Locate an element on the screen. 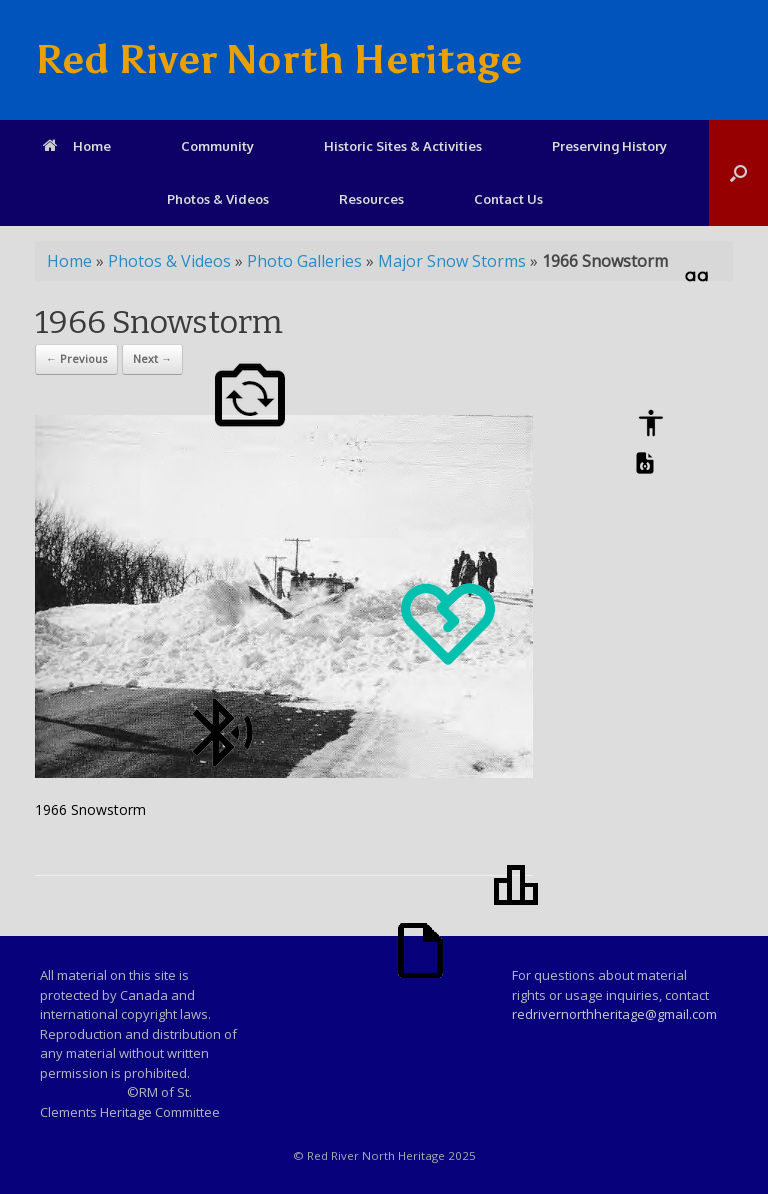 This screenshot has height=1194, width=768. switch between front and rear camera is located at coordinates (250, 395).